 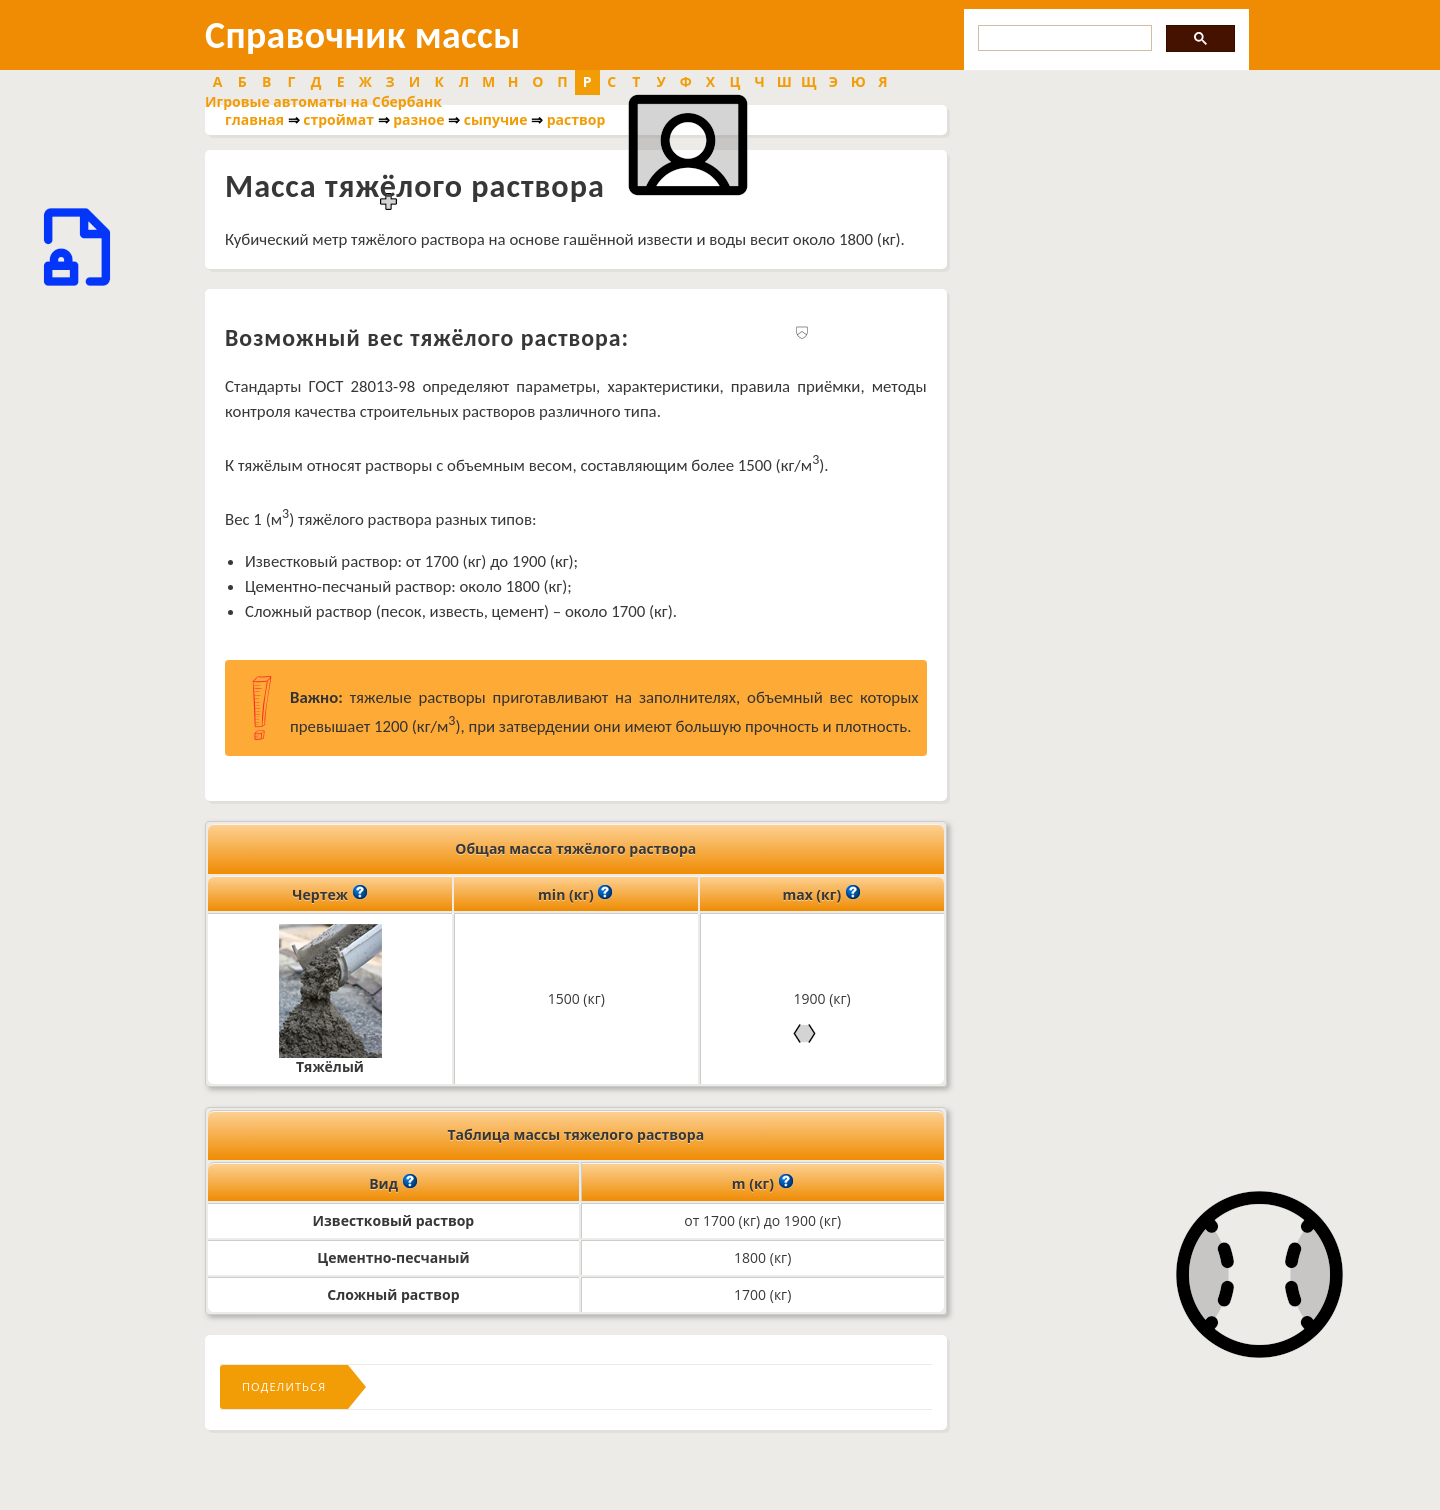 I want to click on access security or protection settings, so click(x=802, y=332).